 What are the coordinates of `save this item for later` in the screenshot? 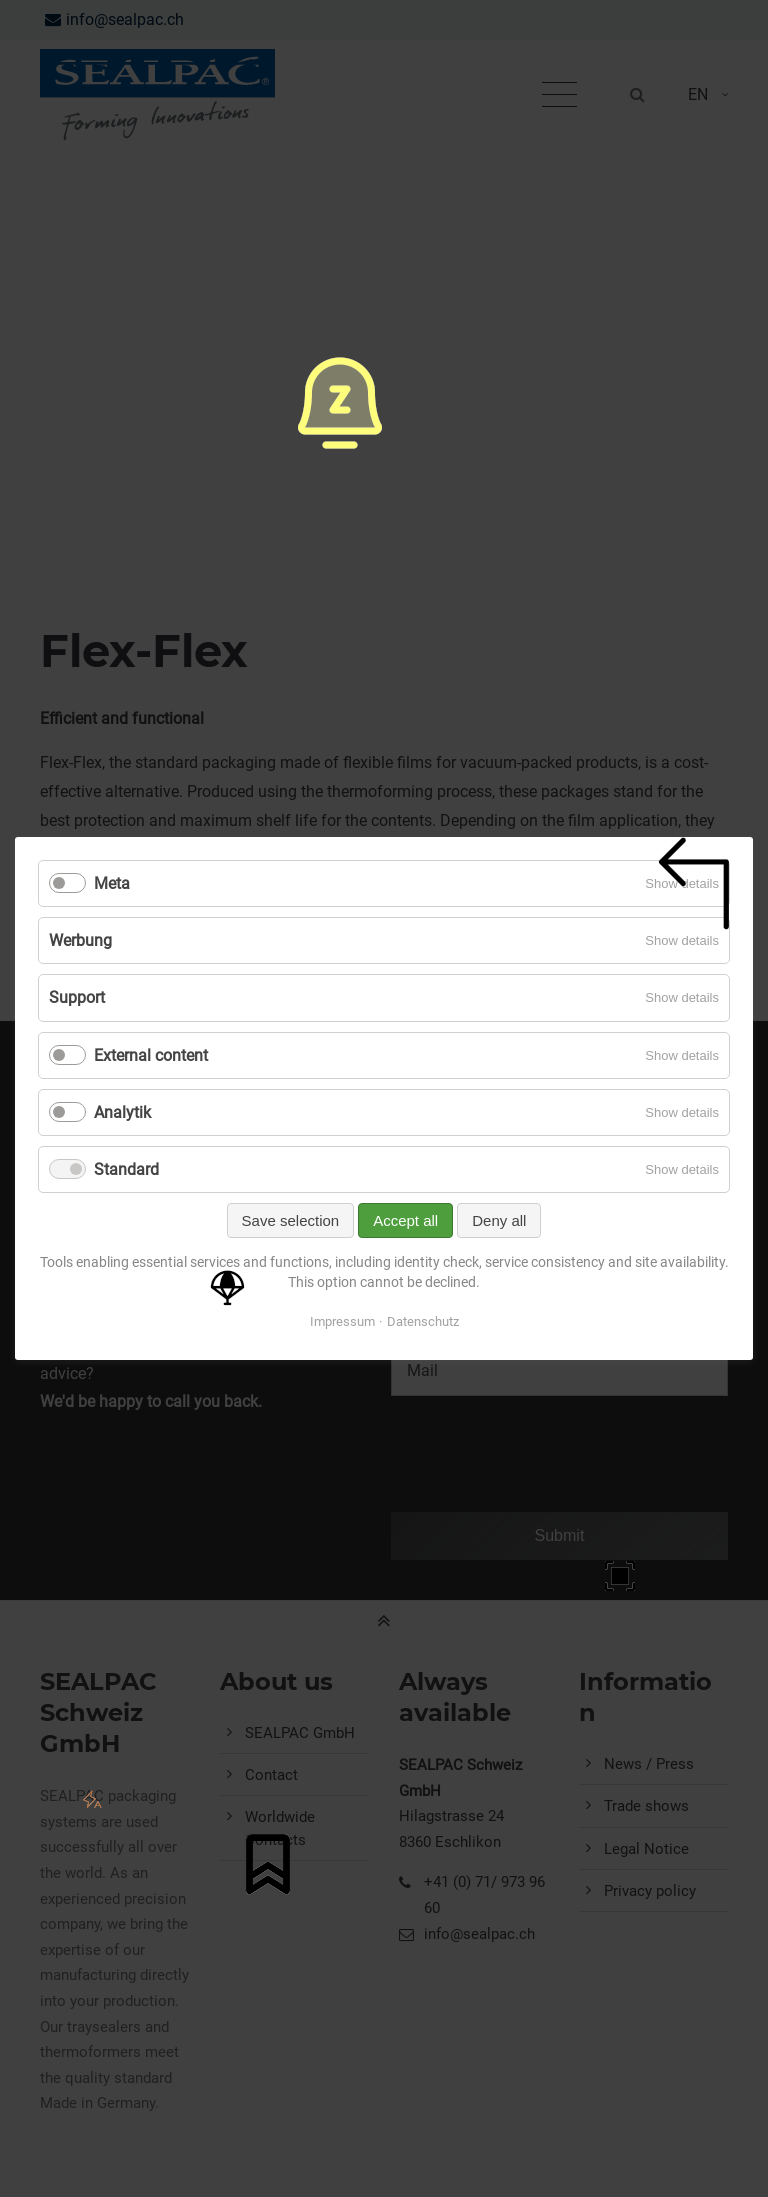 It's located at (268, 1863).